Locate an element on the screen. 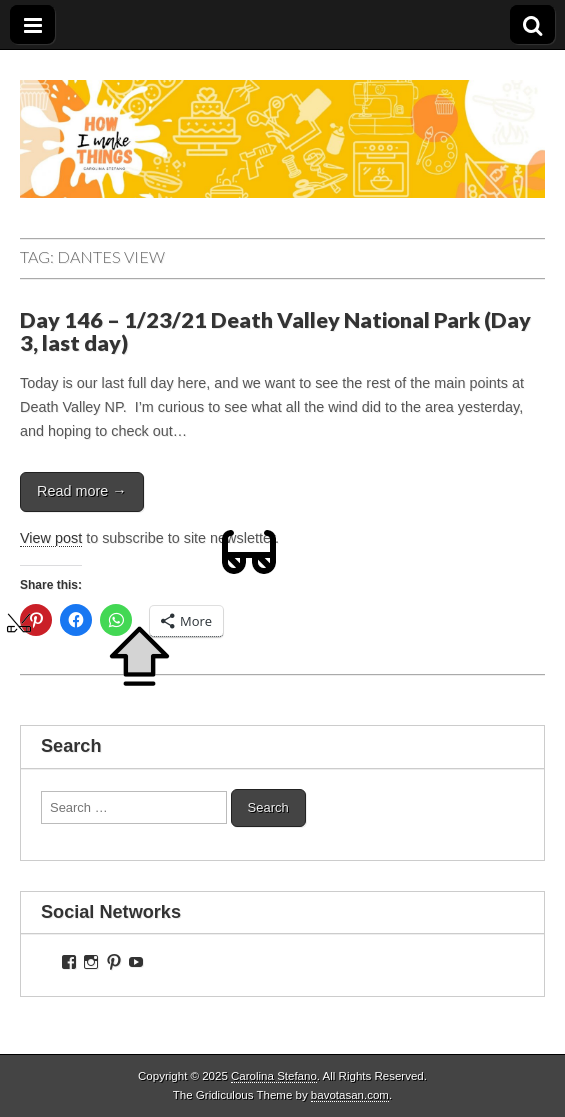 The width and height of the screenshot is (565, 1117). toggle cool or casual display mode is located at coordinates (249, 553).